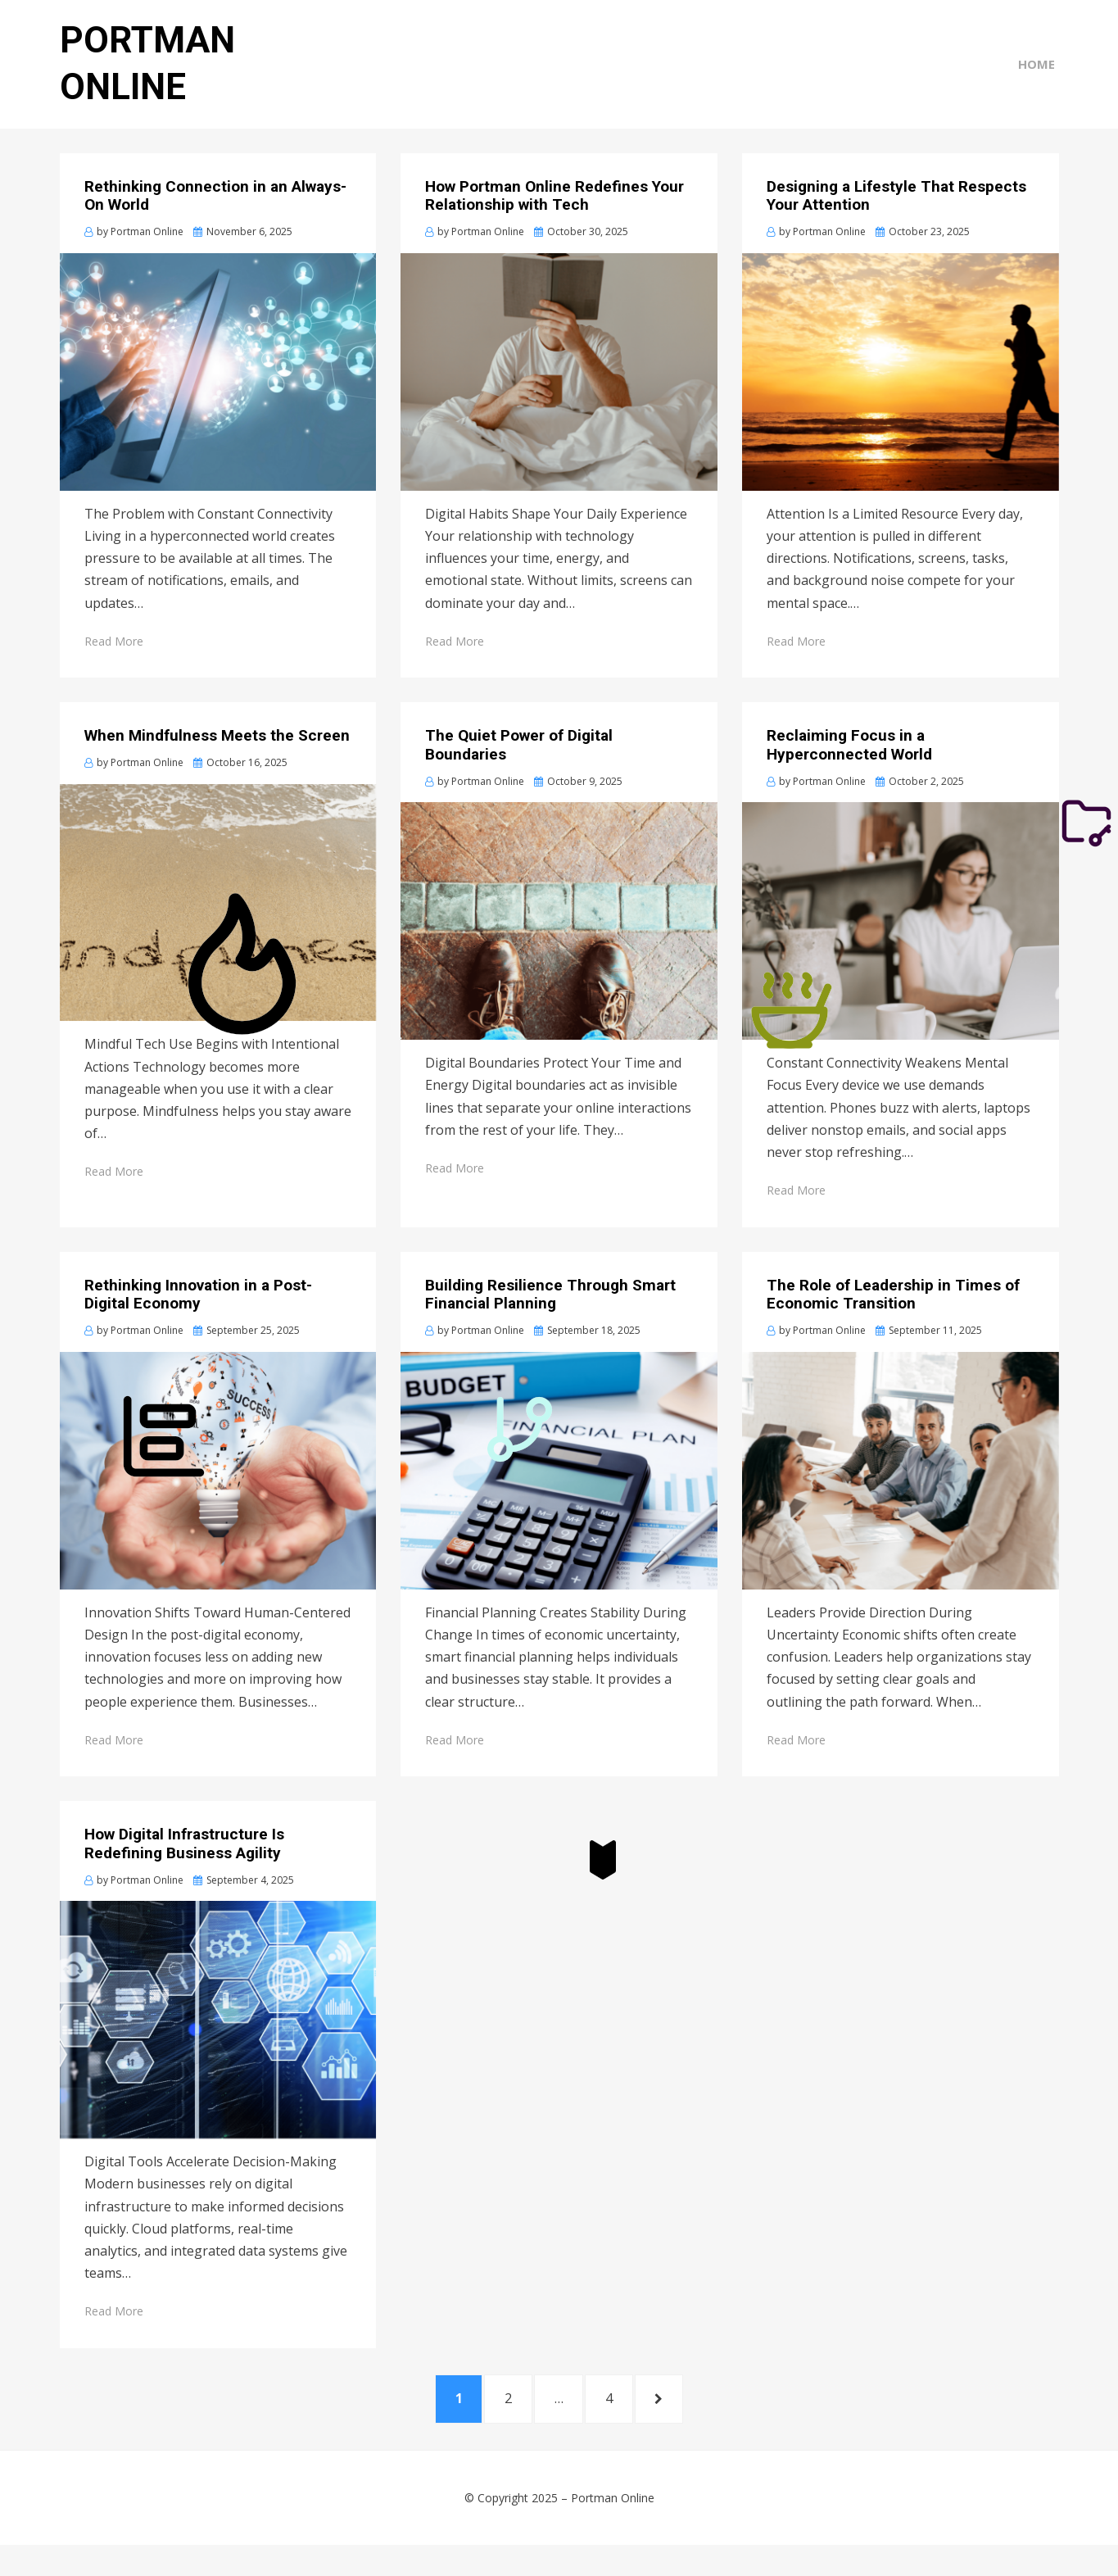 The image size is (1118, 2576). I want to click on view or manage git branches, so click(519, 1429).